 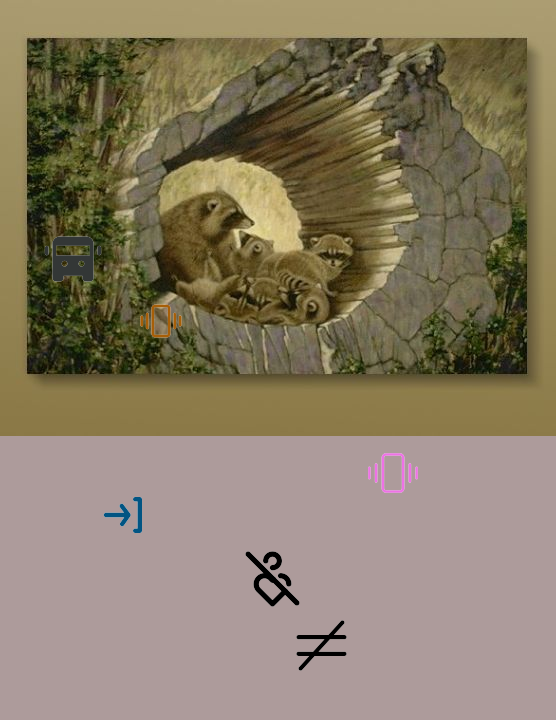 I want to click on view public transit options, so click(x=73, y=259).